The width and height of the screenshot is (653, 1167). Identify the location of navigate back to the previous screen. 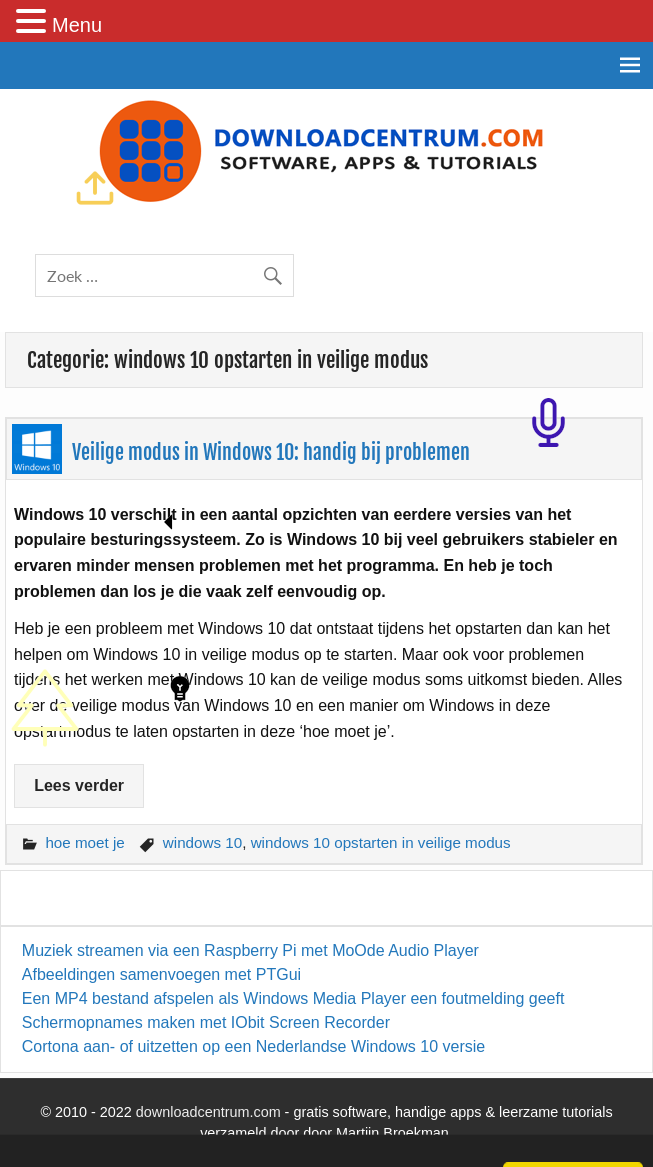
(168, 522).